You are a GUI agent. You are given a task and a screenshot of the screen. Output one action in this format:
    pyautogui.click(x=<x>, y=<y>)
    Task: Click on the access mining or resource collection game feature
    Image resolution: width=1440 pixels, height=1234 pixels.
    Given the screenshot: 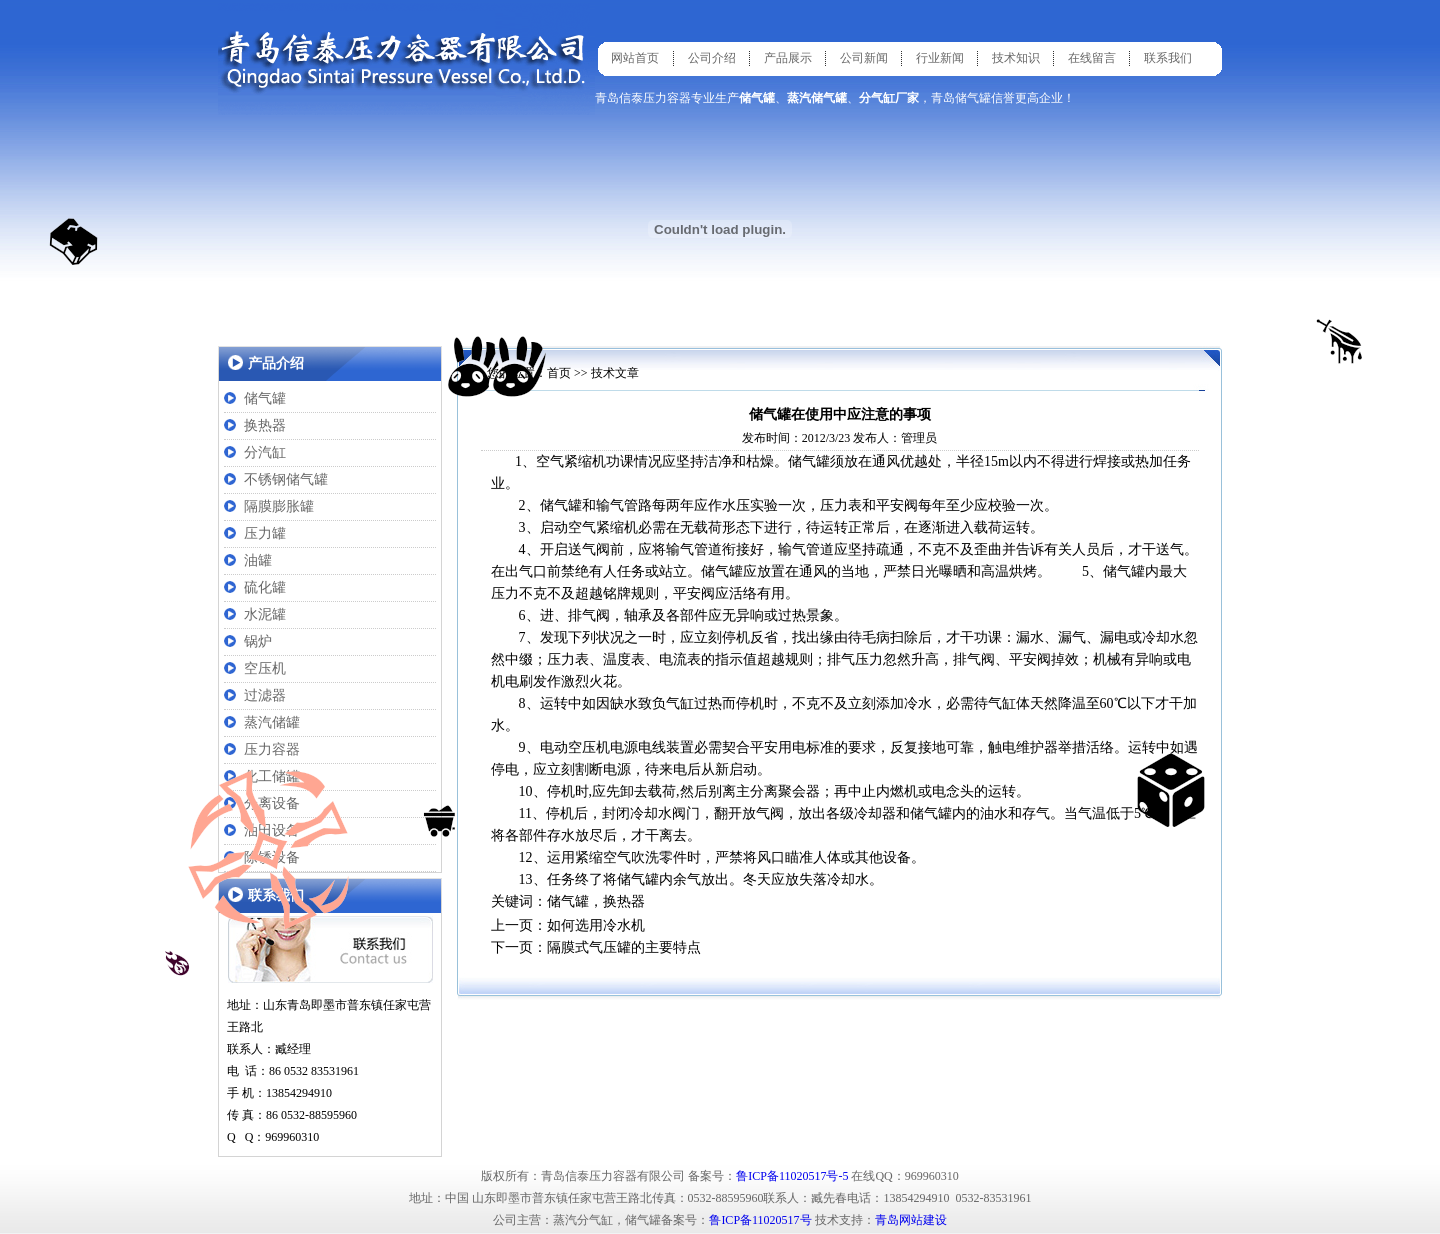 What is the action you would take?
    pyautogui.click(x=440, y=820)
    